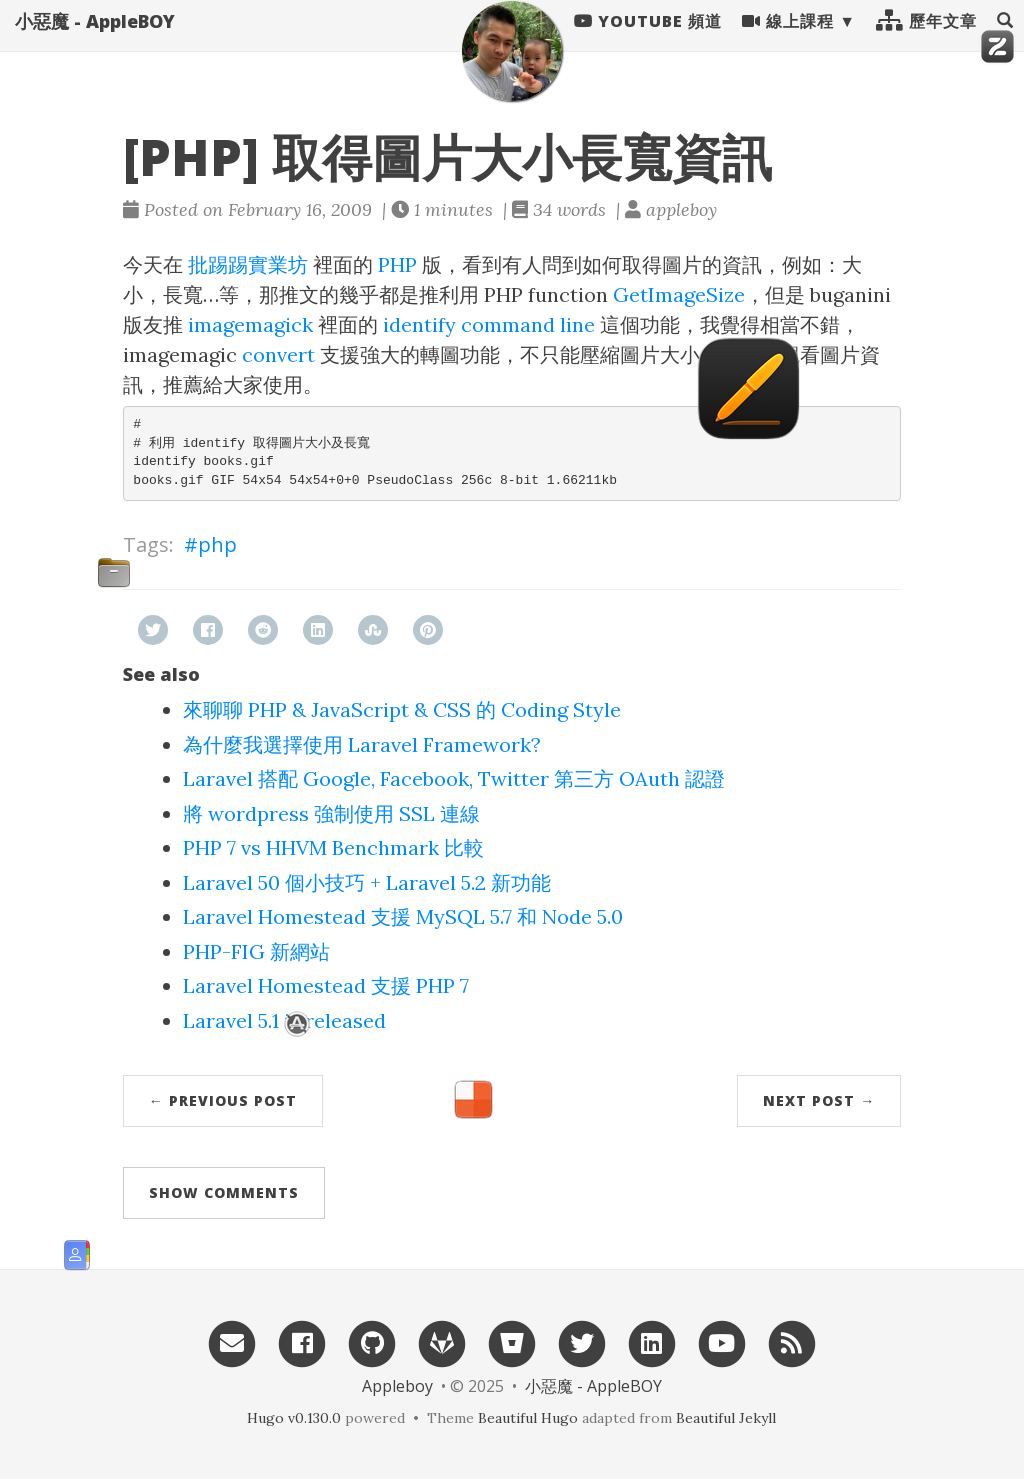 The width and height of the screenshot is (1024, 1479). Describe the element at coordinates (473, 1099) in the screenshot. I see `switch to the top-left workspace` at that location.